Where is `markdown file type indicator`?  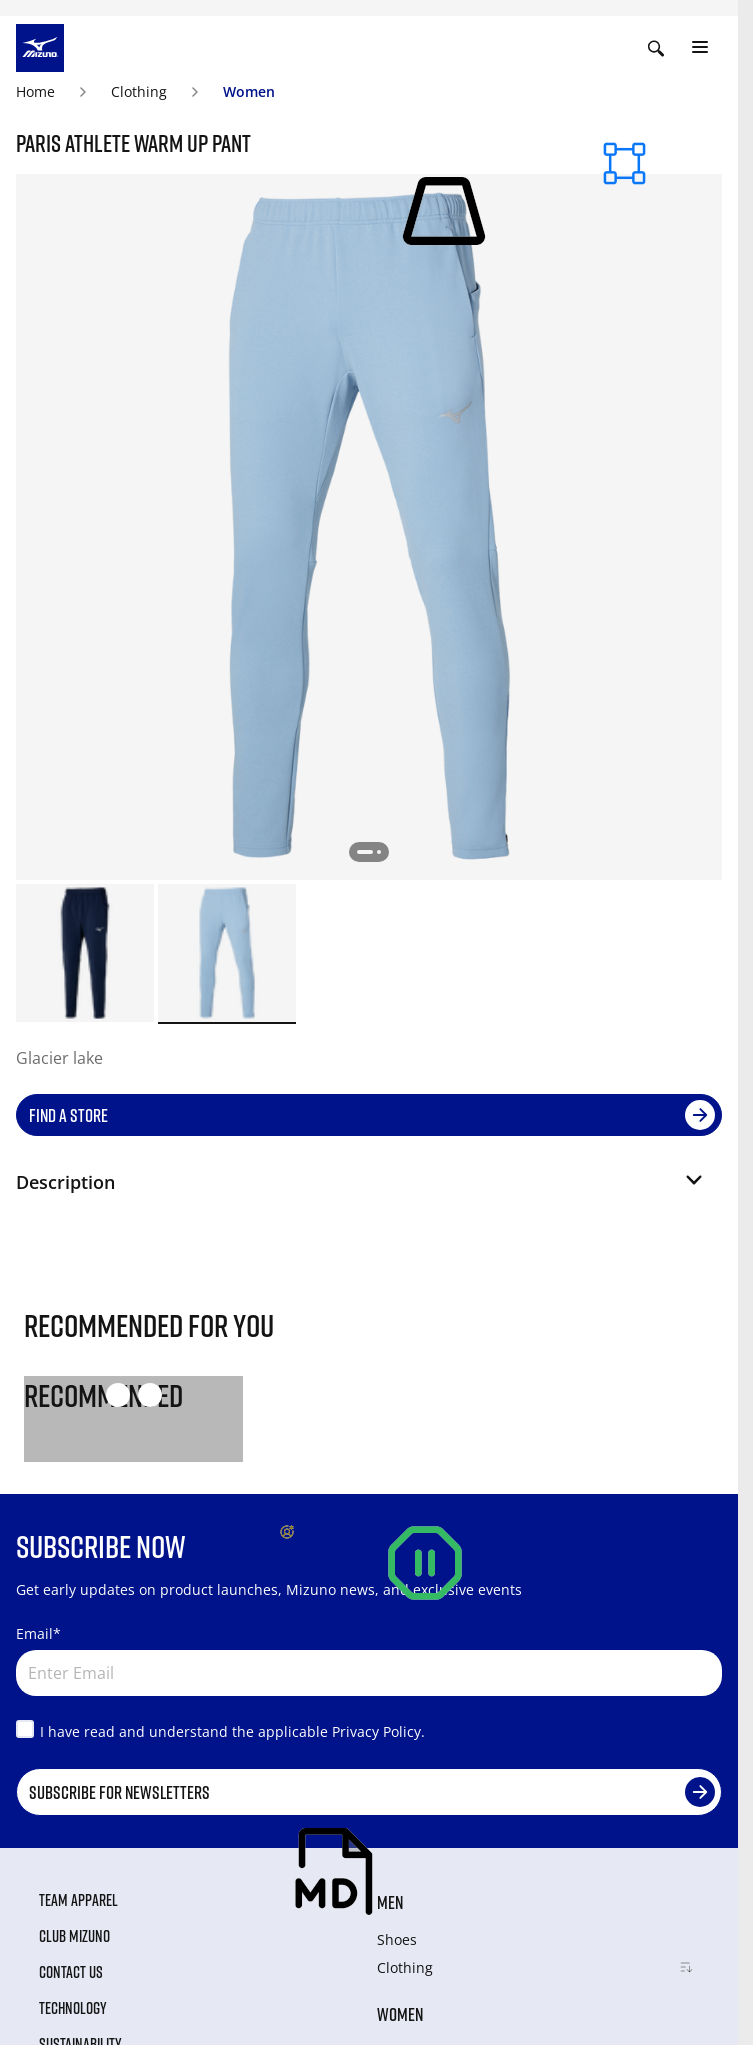
markdown file type indicator is located at coordinates (335, 1871).